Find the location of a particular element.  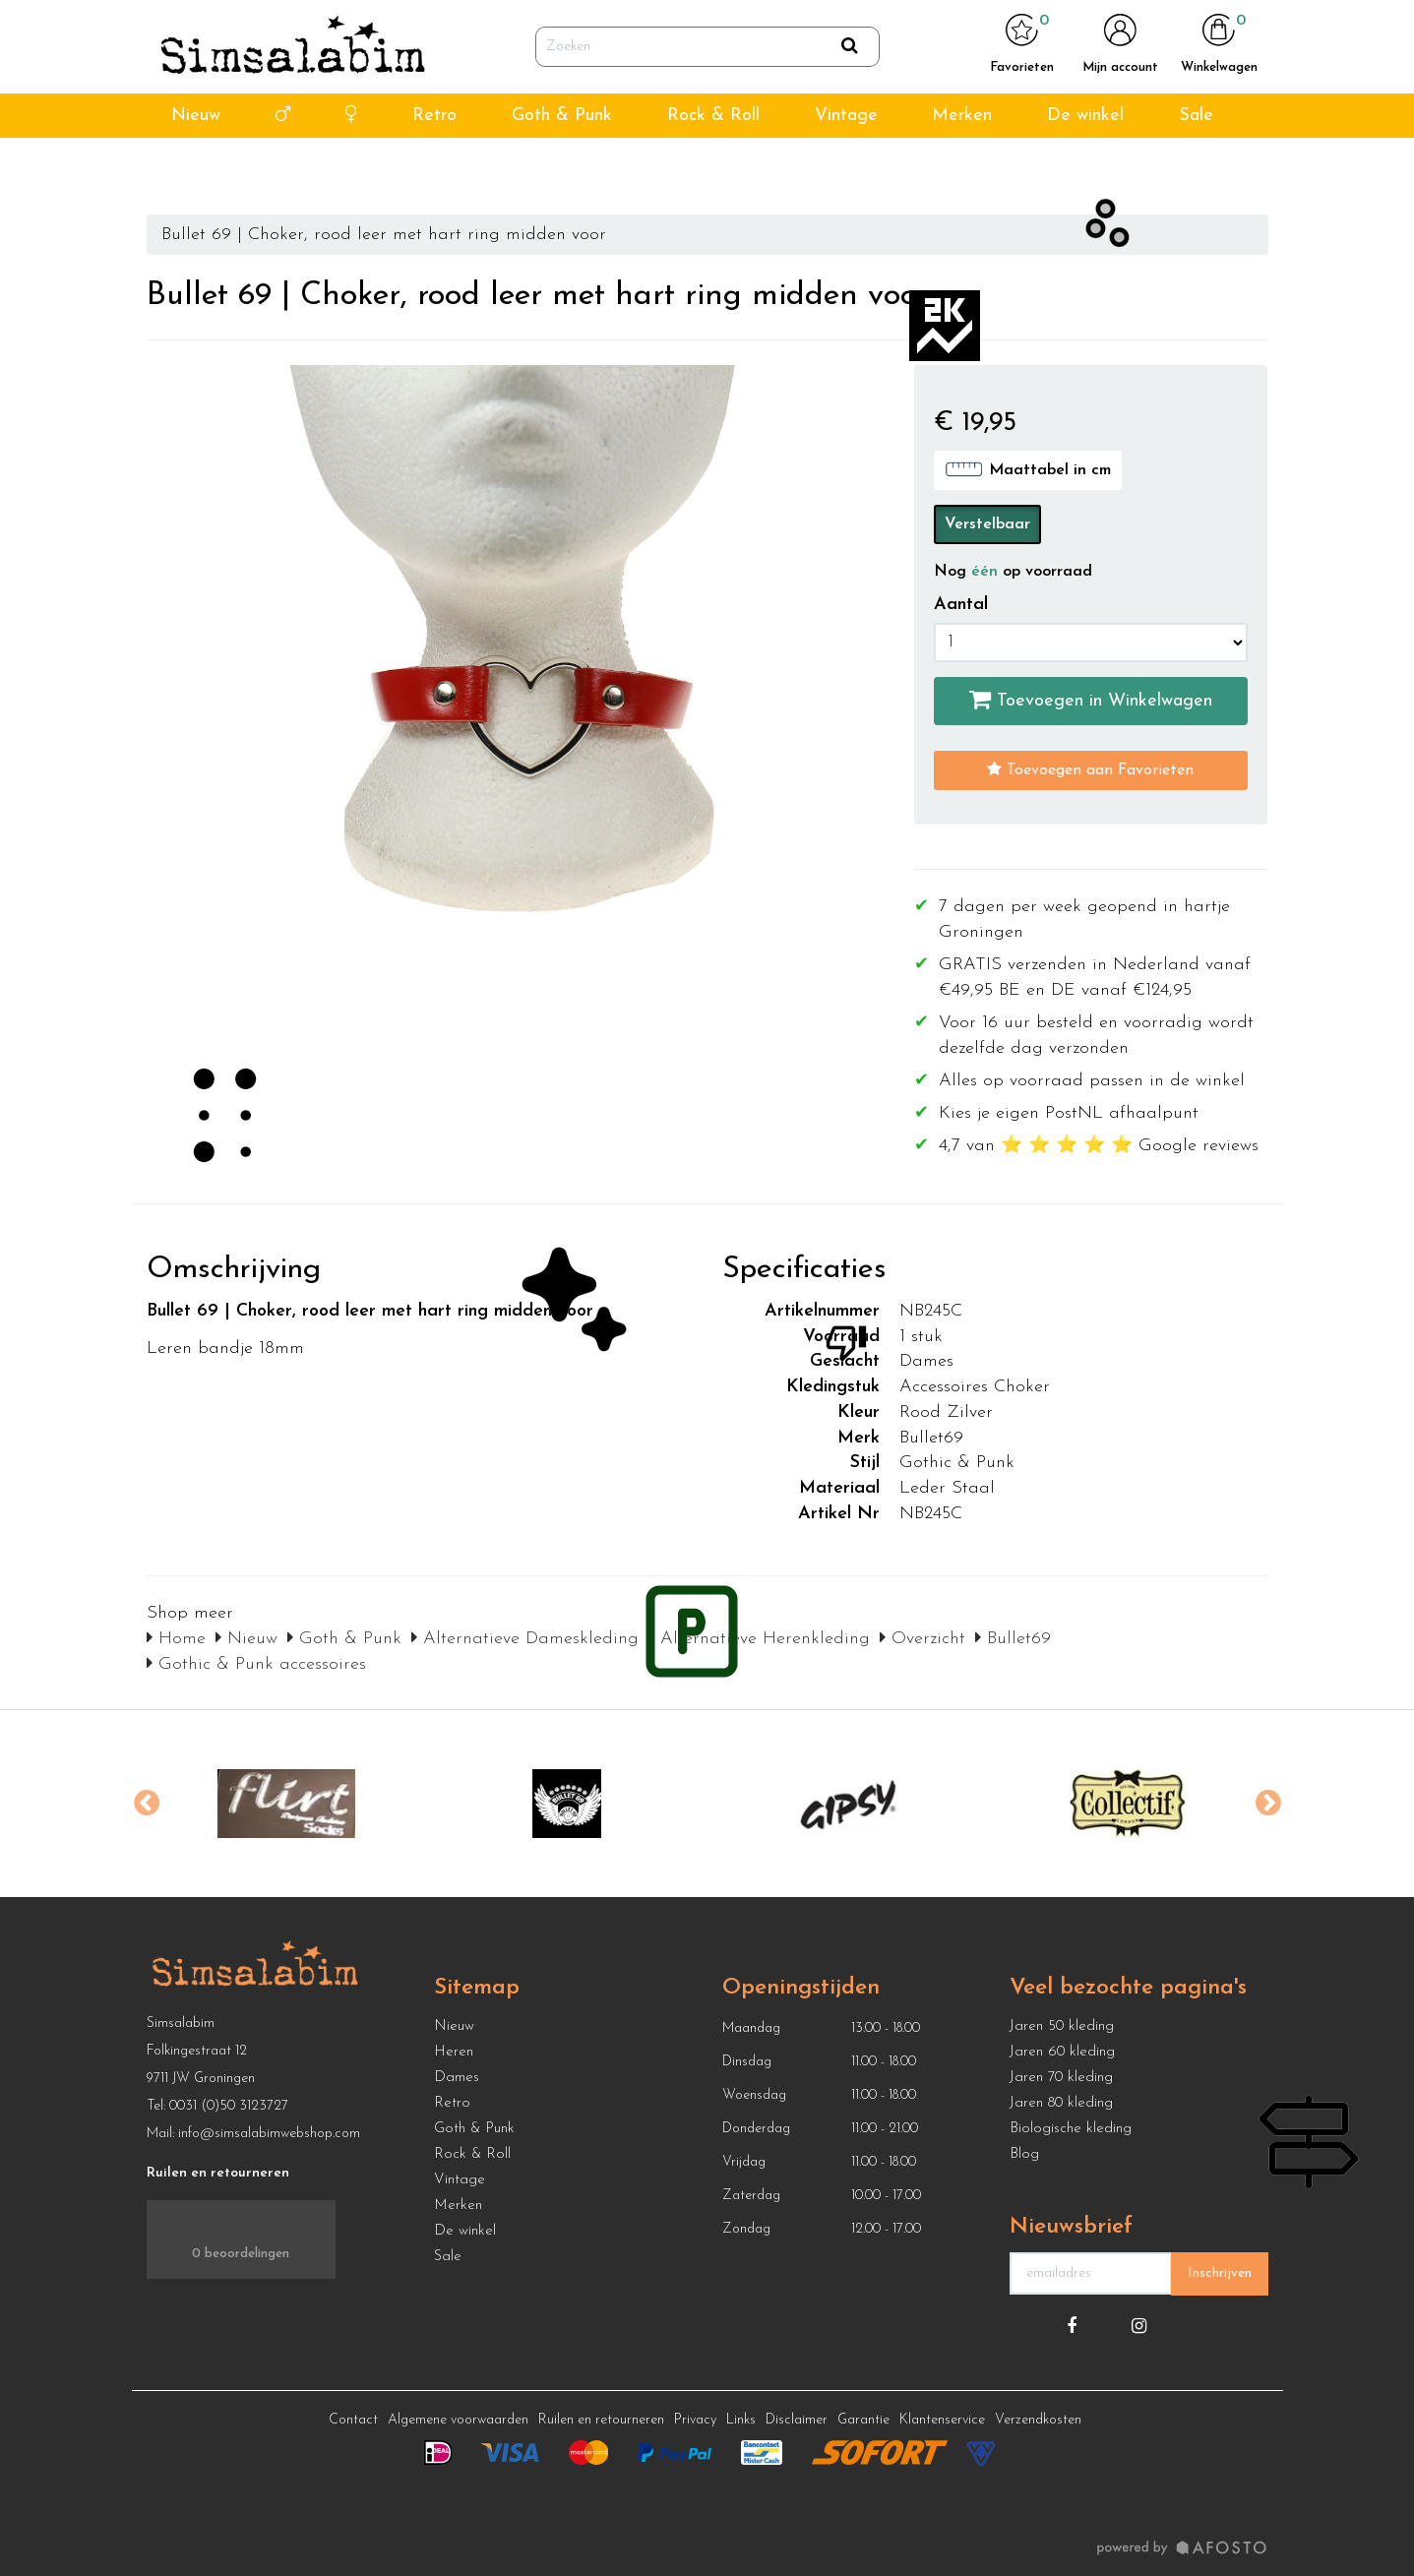

view score or performance metrics is located at coordinates (945, 326).